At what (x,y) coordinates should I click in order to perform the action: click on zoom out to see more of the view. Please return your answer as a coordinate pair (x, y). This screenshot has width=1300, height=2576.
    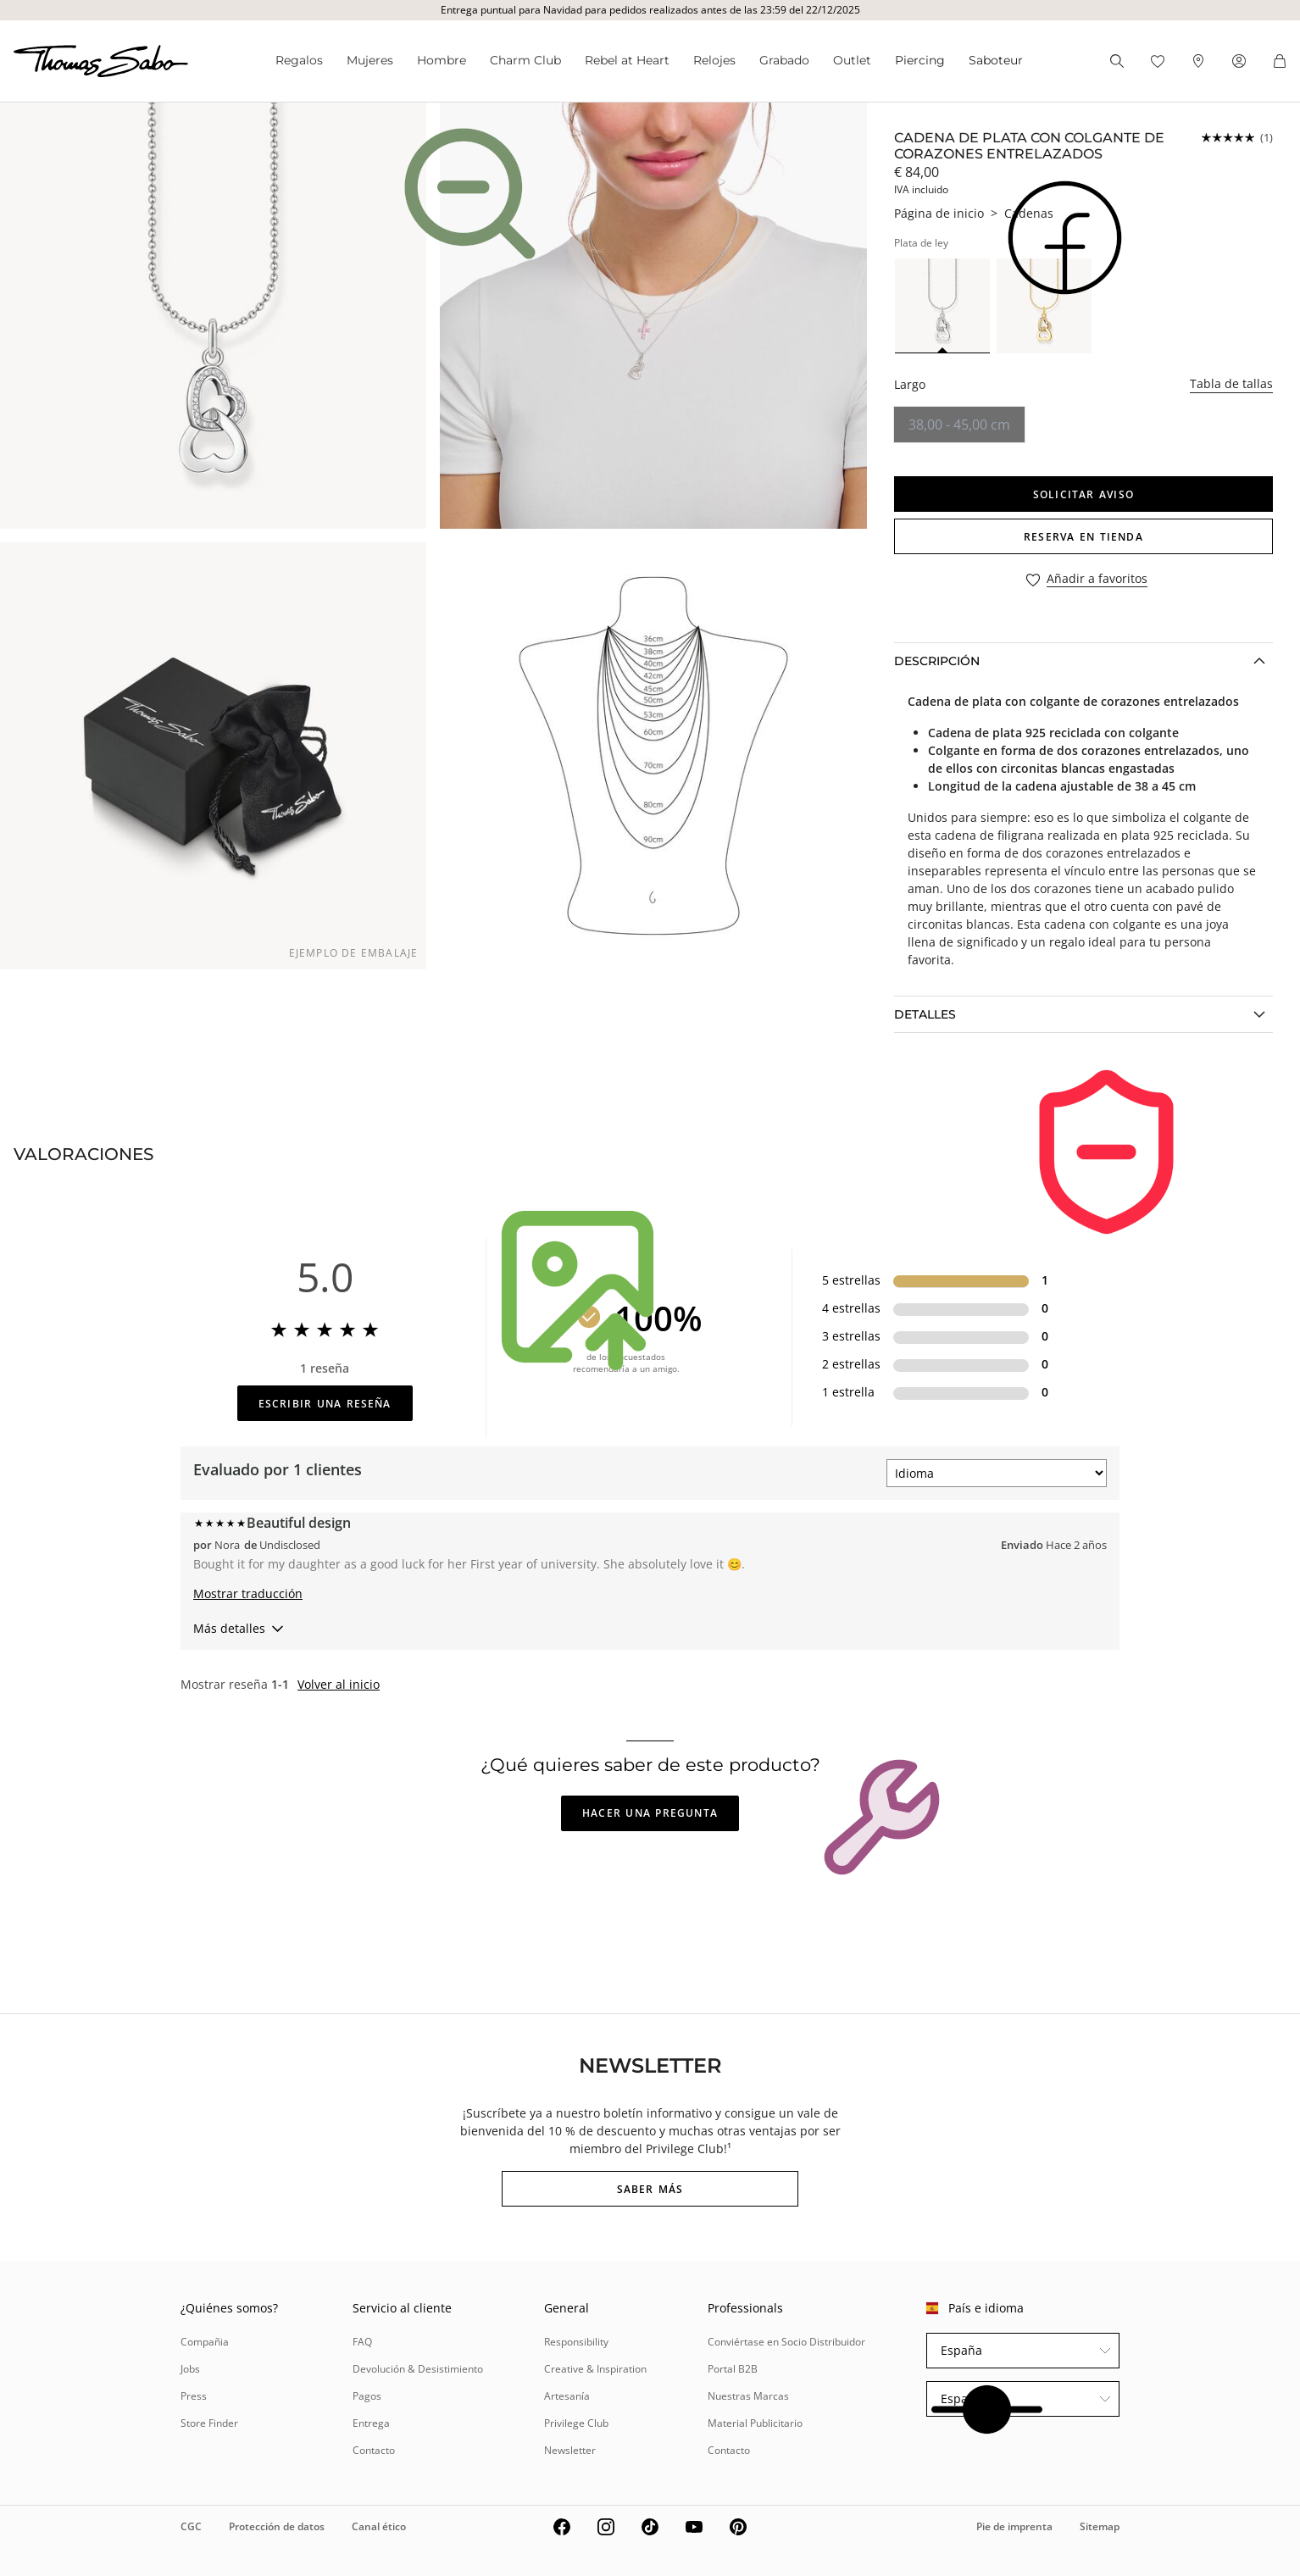
    Looking at the image, I should click on (469, 193).